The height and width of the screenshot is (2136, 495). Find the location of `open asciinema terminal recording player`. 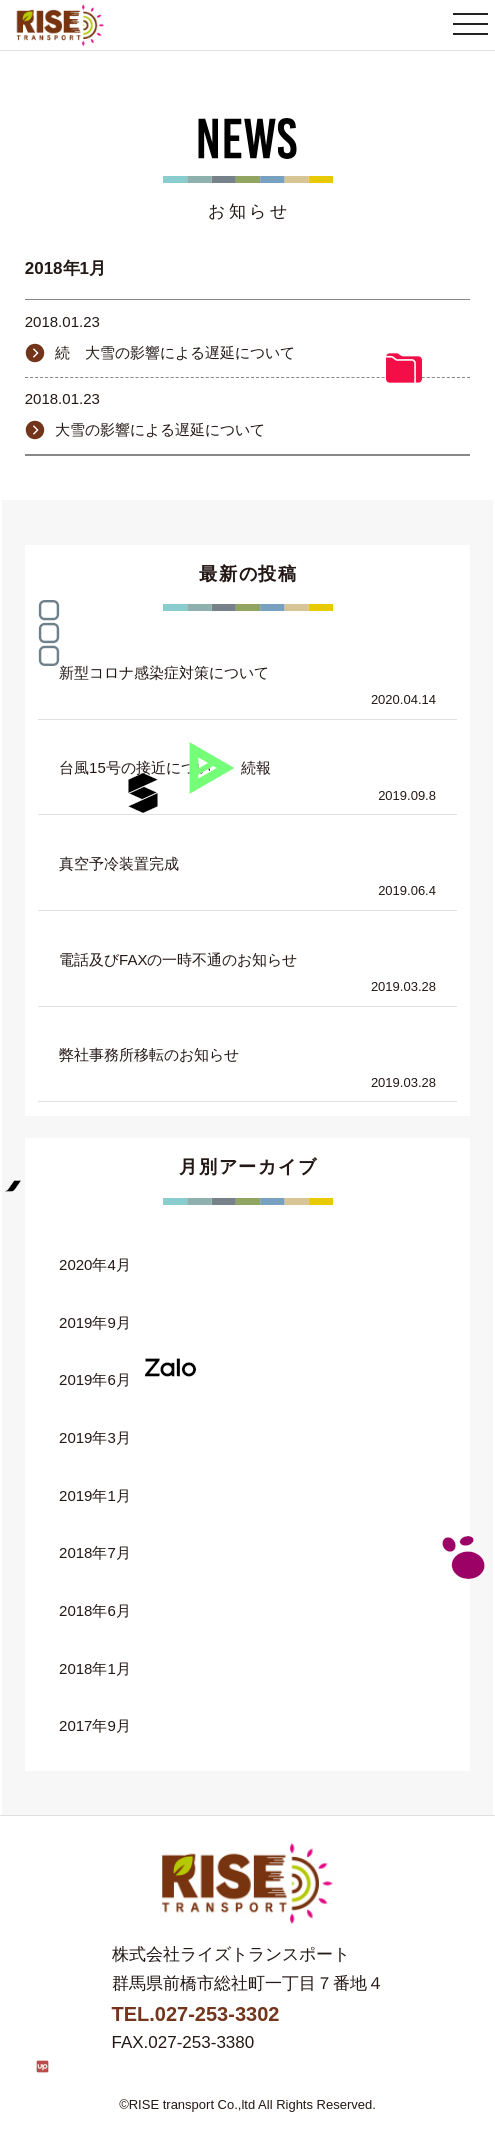

open asciinema terminal recording player is located at coordinates (212, 768).